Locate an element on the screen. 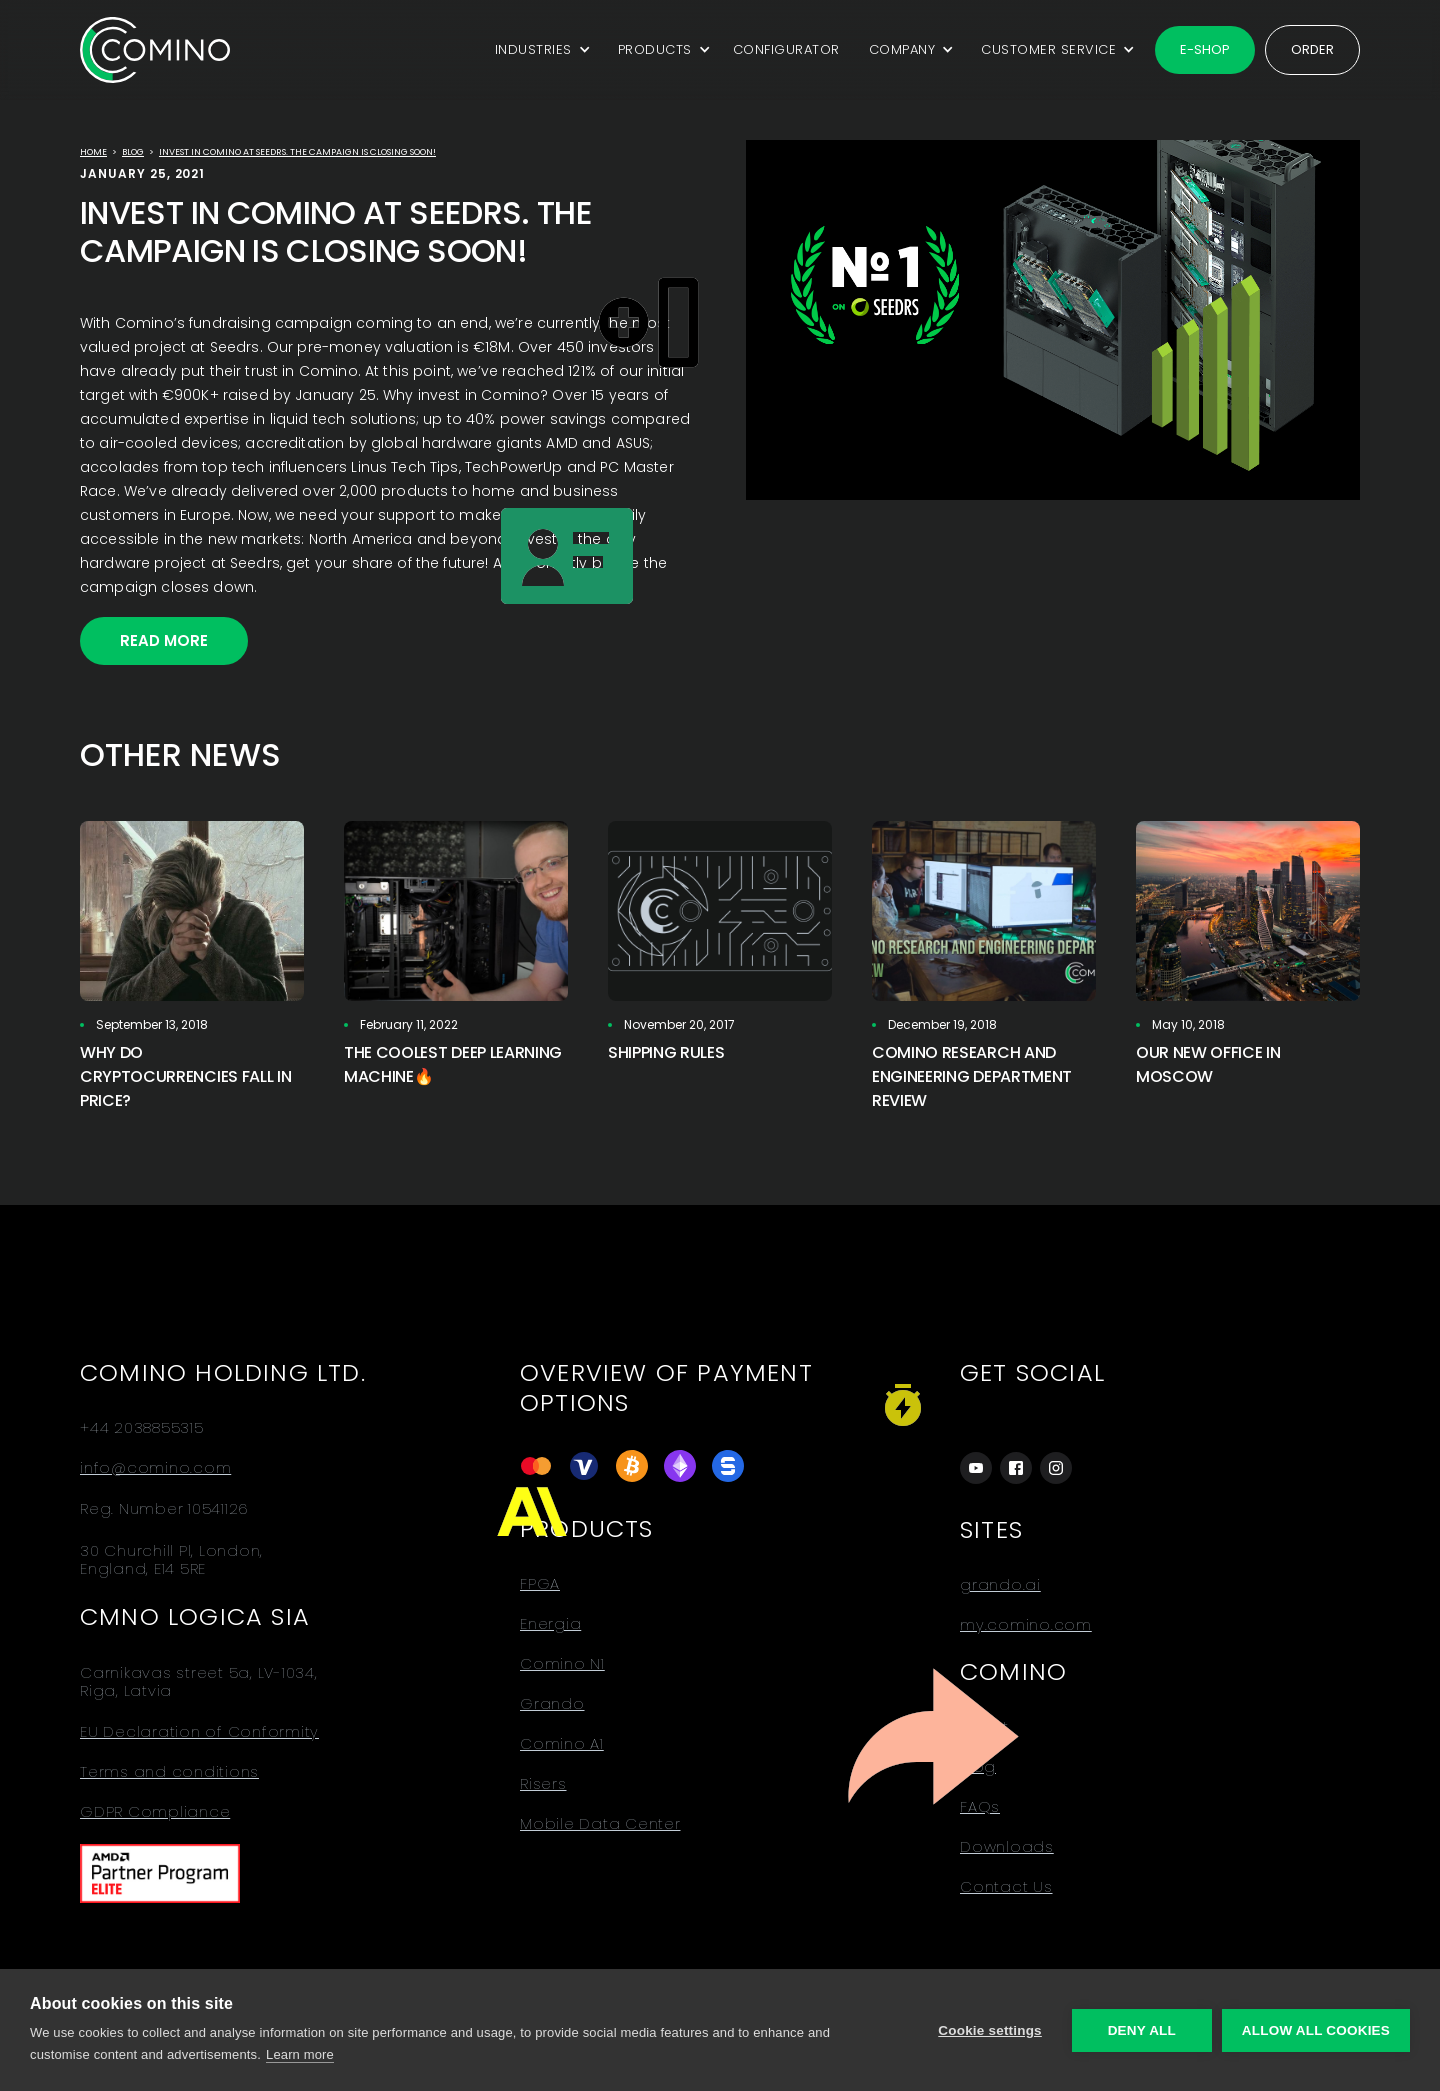  Anthropic company logo is located at coordinates (532, 1510).